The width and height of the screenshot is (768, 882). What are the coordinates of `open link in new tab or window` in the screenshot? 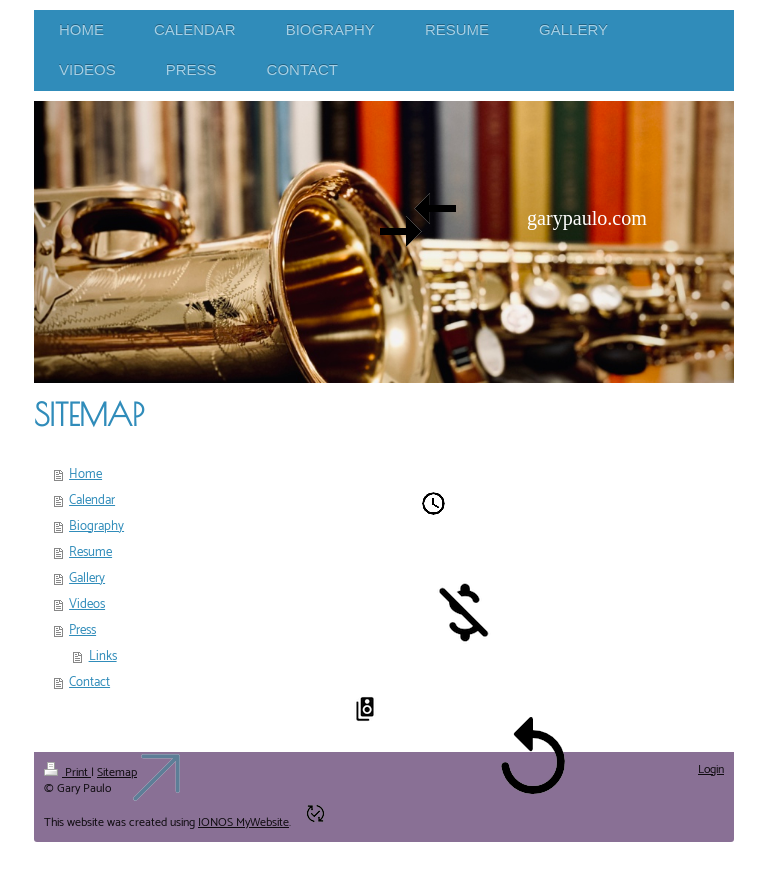 It's located at (156, 777).